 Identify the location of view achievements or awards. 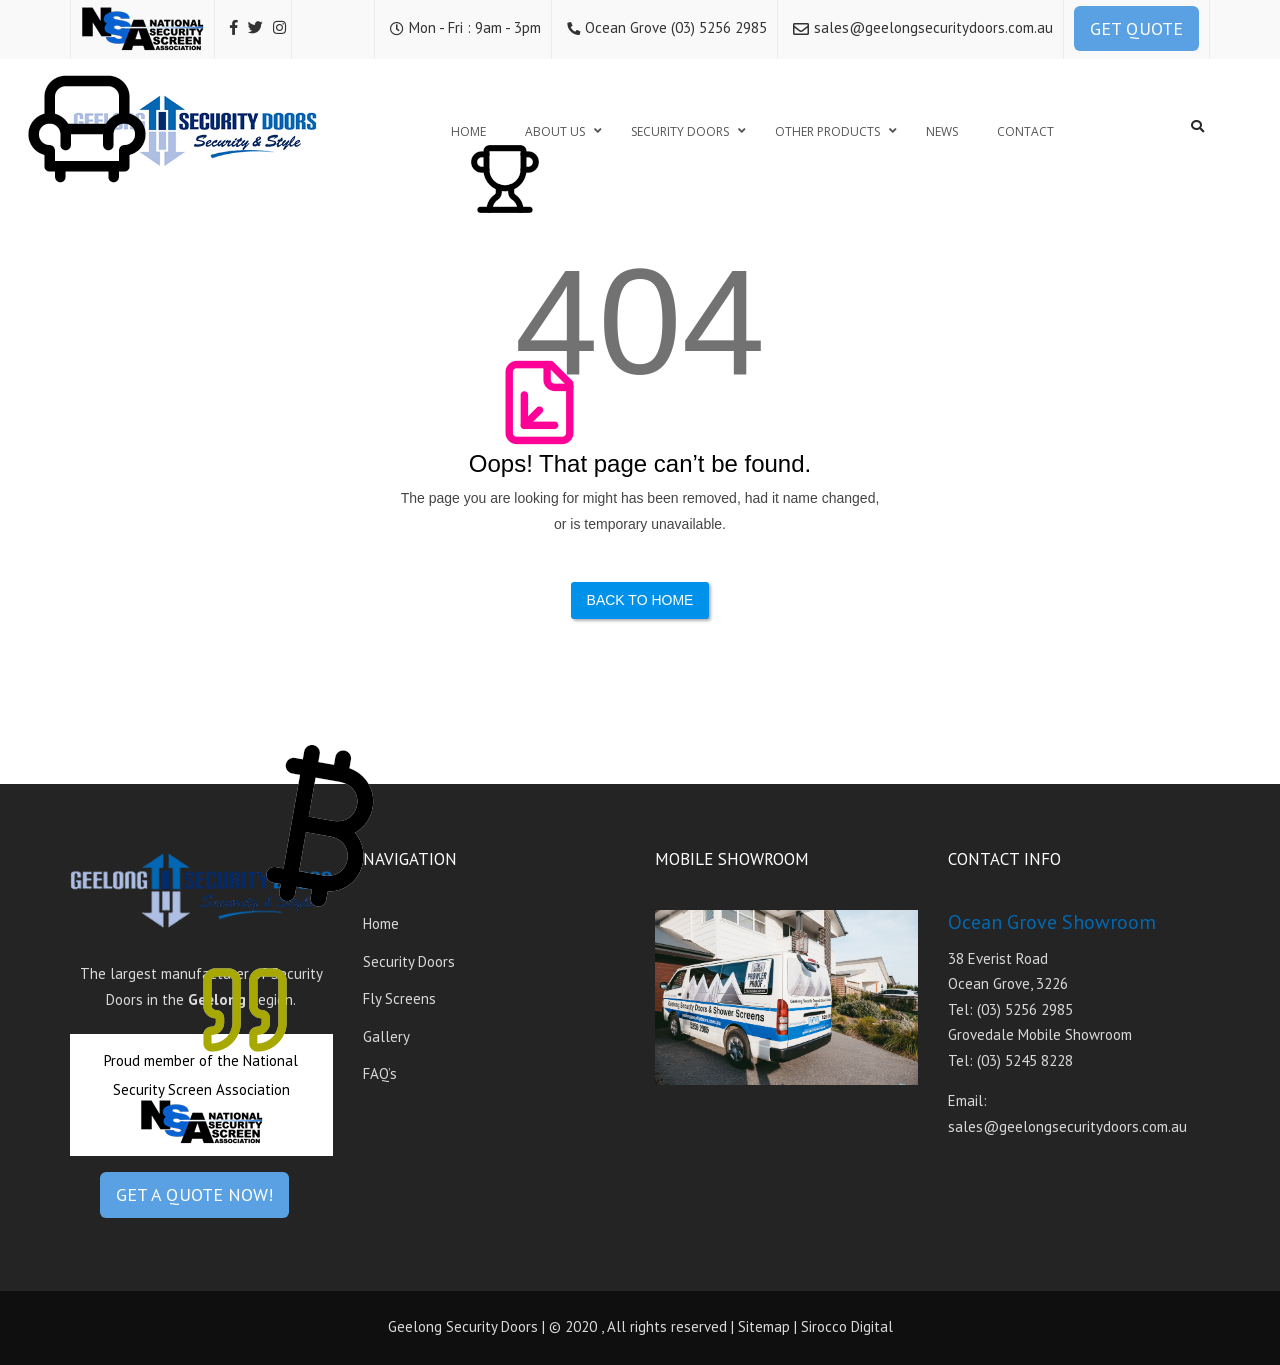
(505, 179).